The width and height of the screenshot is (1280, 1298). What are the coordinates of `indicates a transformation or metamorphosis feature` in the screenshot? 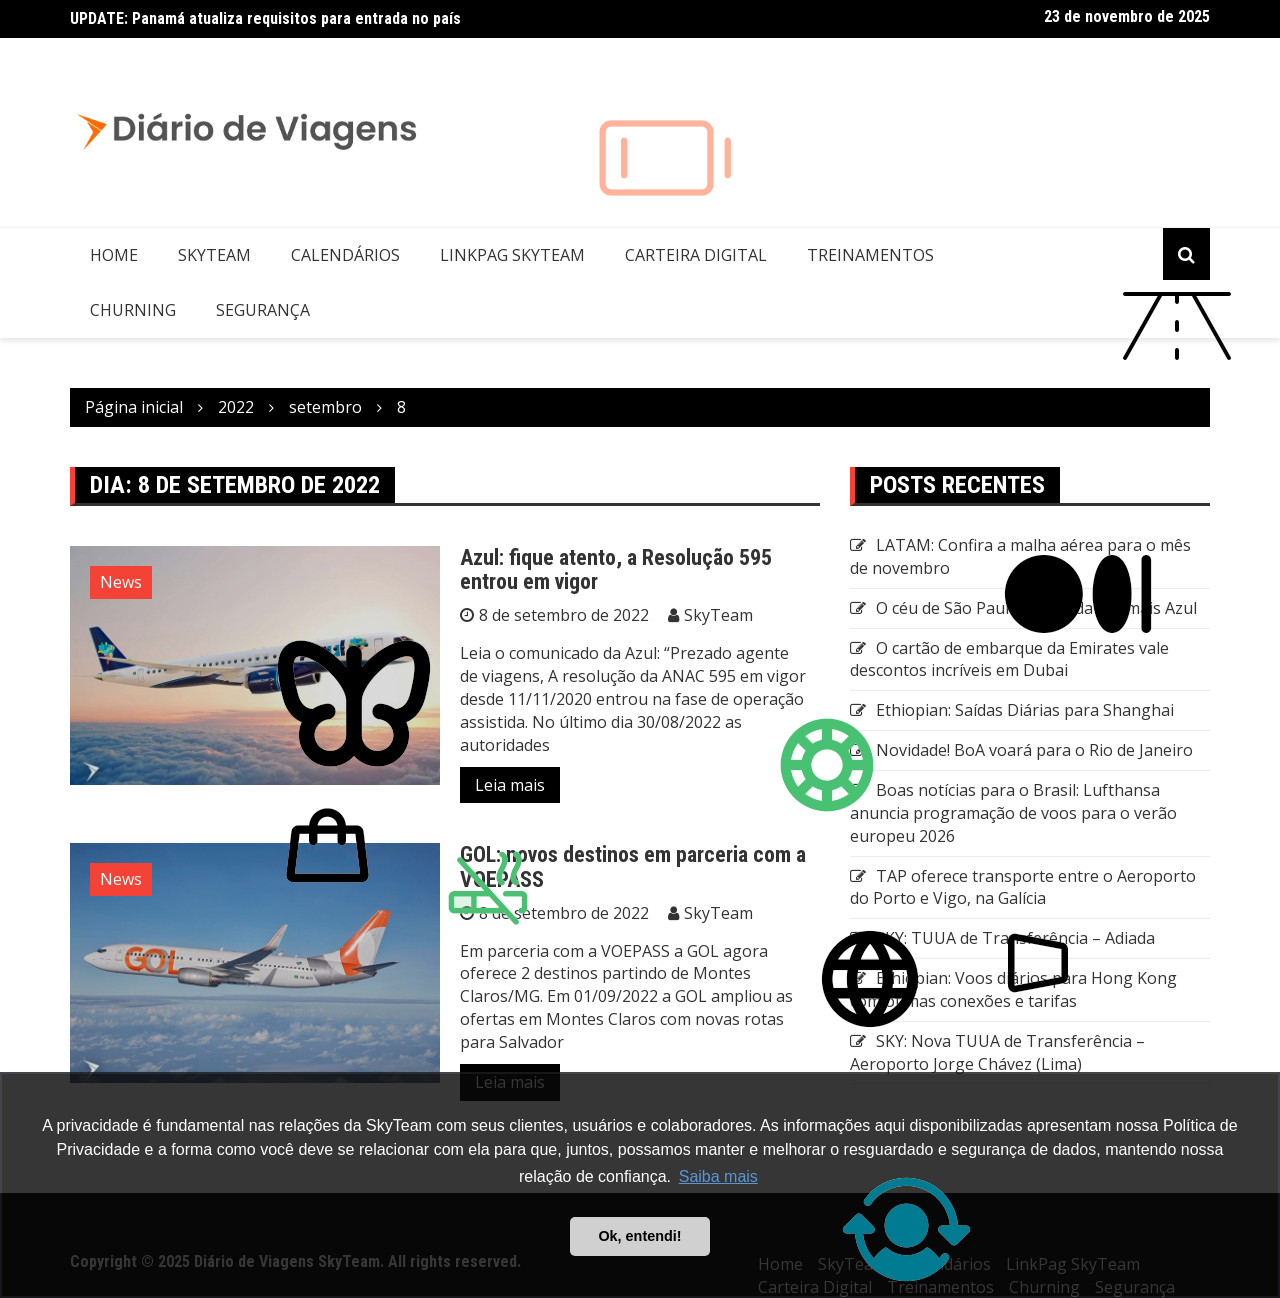 It's located at (354, 701).